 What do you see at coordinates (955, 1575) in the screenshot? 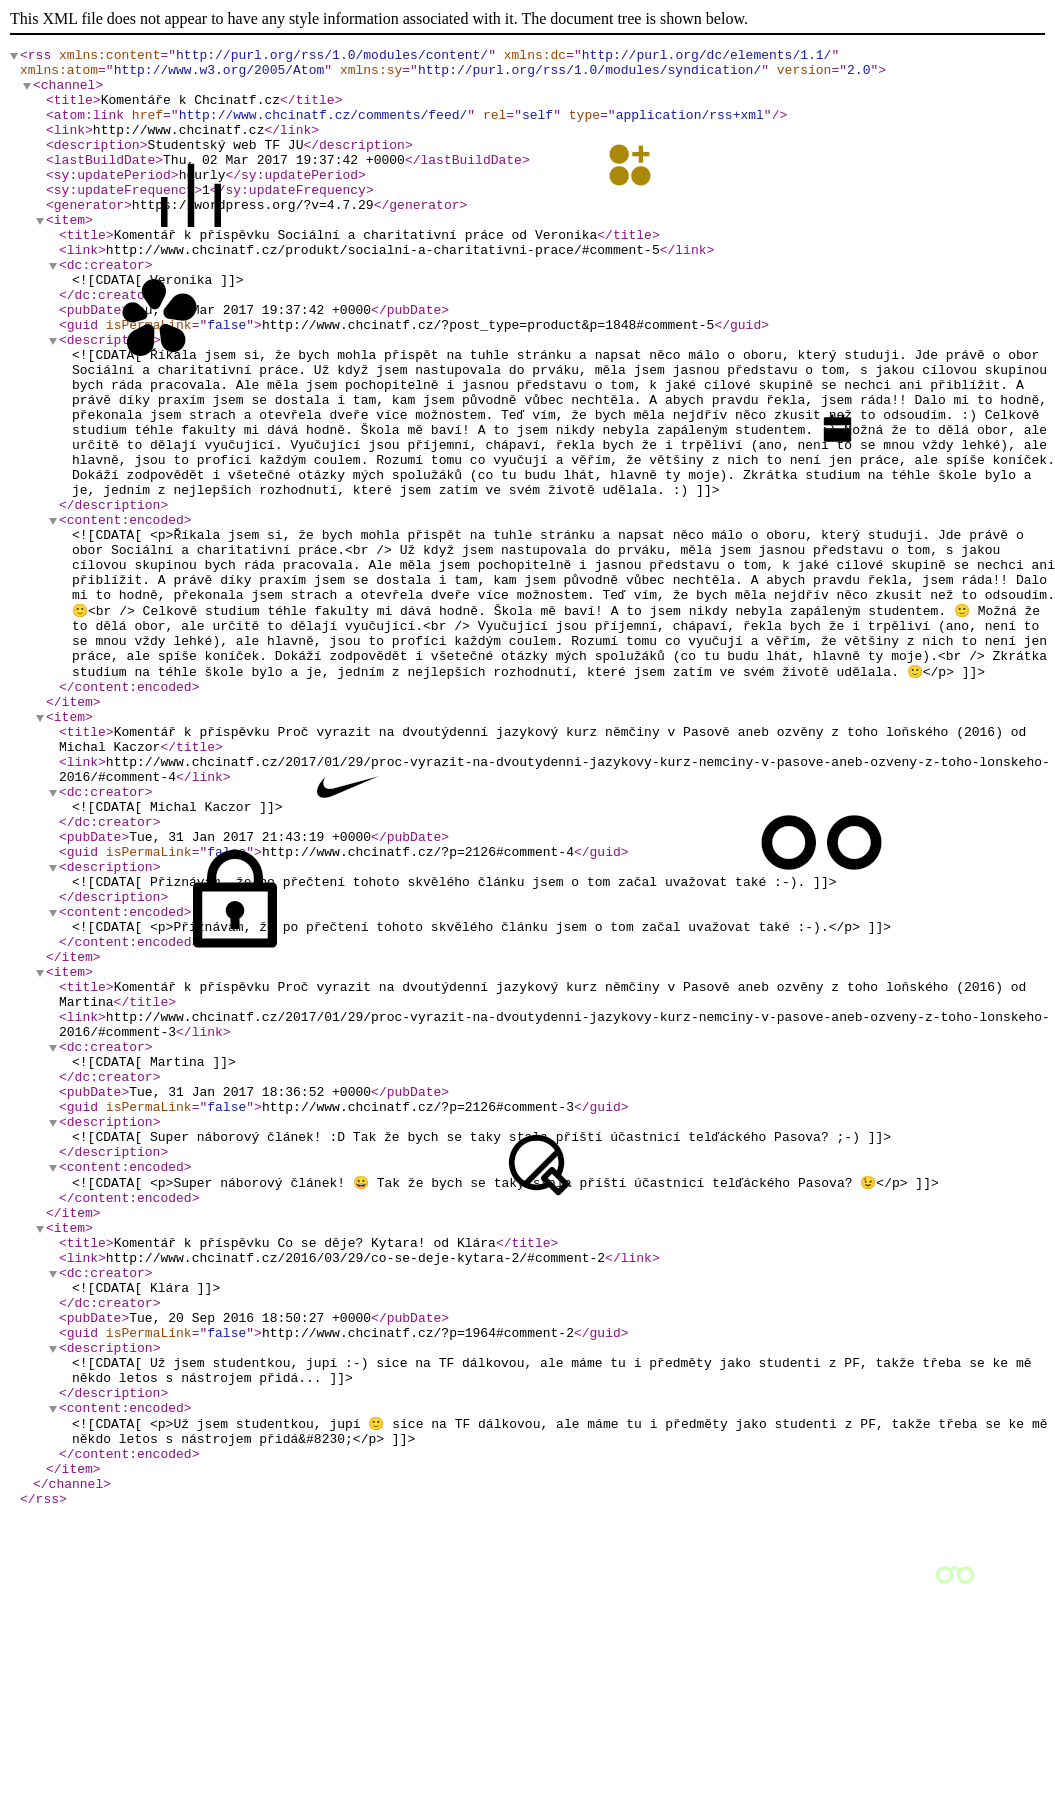
I see `enable reading or accessibility mode` at bounding box center [955, 1575].